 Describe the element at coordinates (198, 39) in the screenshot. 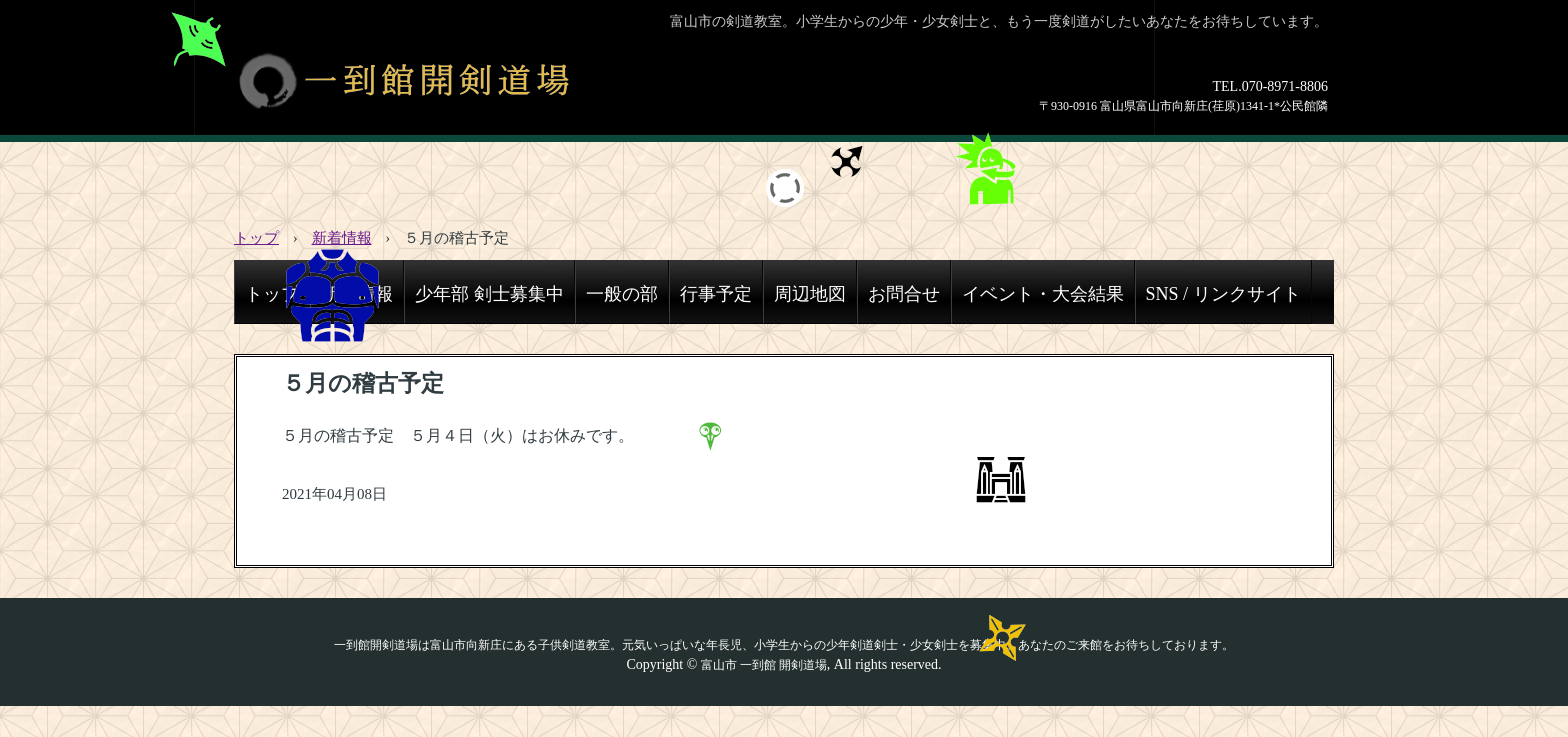

I see `indicates manta ray or marine life content` at that location.